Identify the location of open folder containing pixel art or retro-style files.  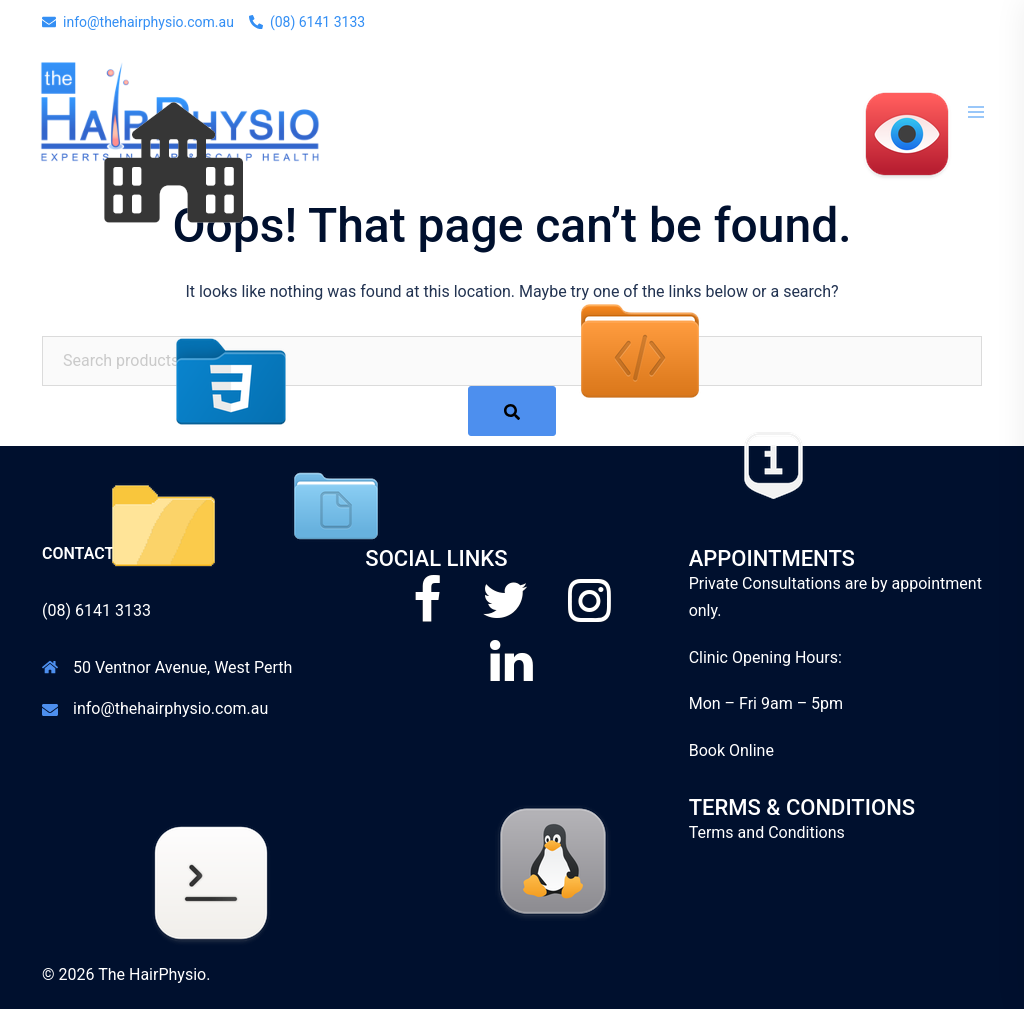
(163, 528).